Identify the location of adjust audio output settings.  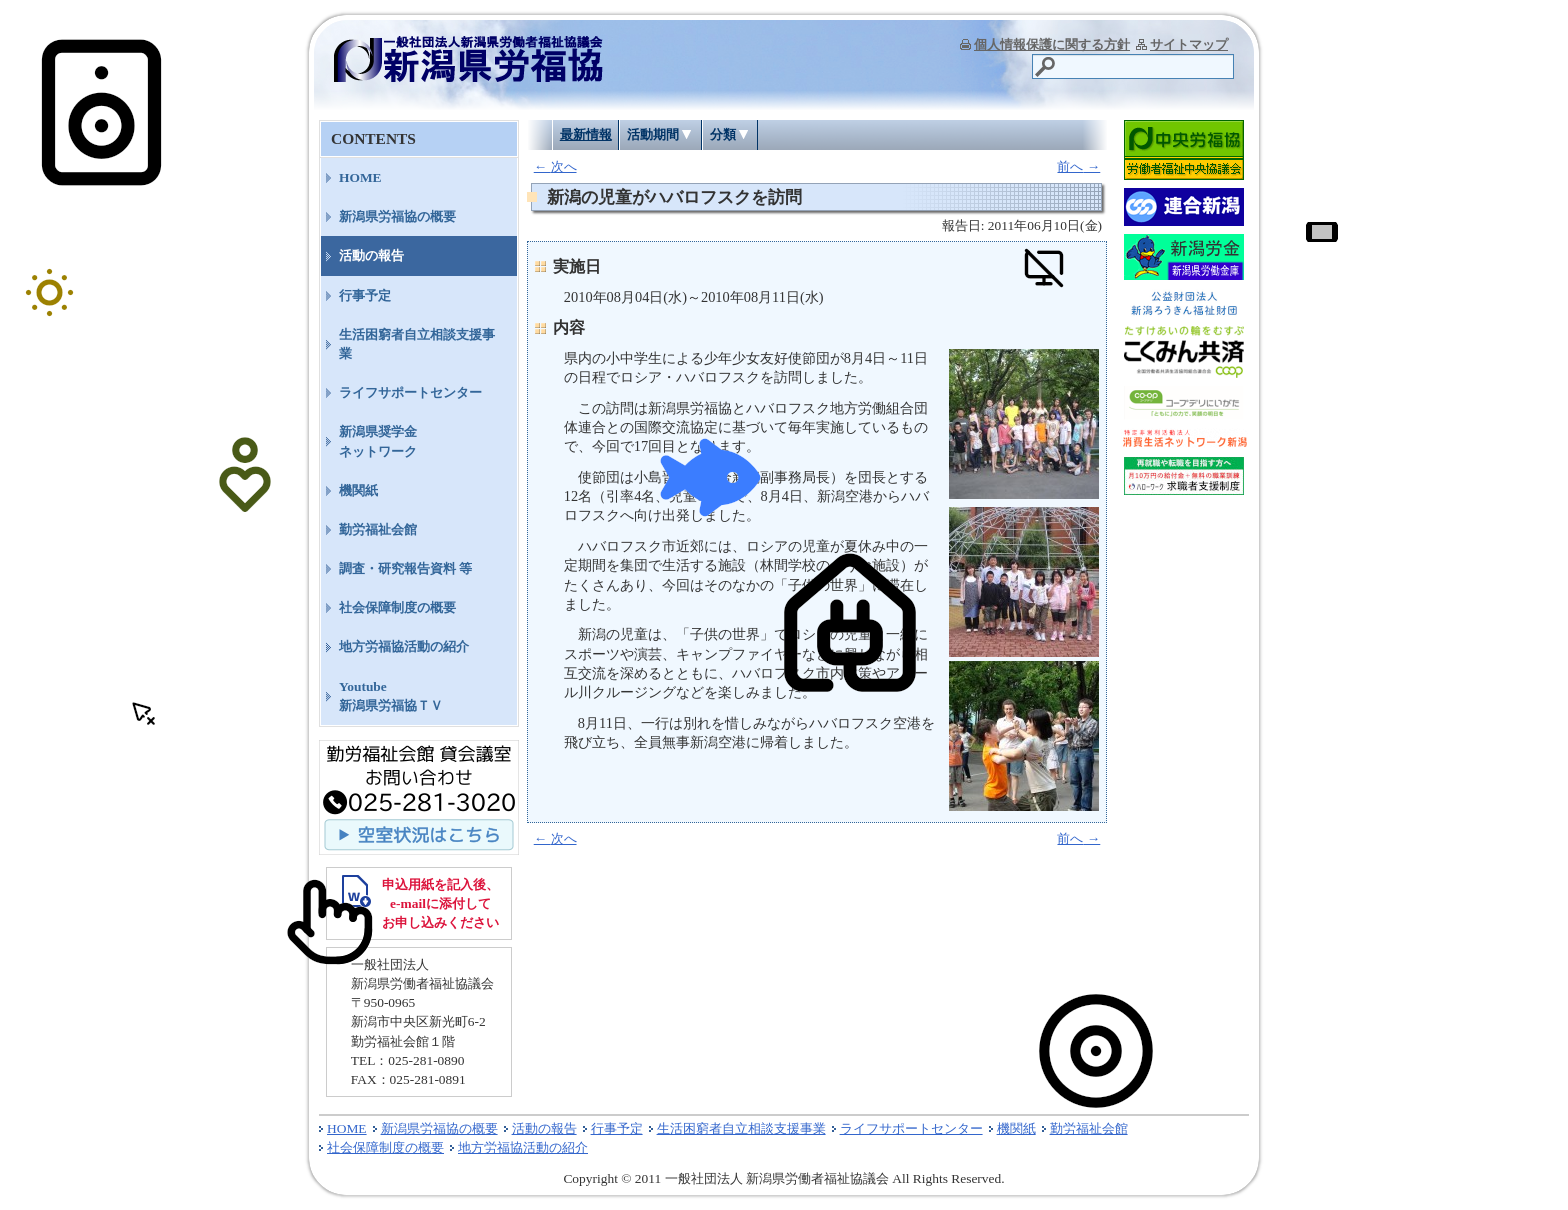
(101, 112).